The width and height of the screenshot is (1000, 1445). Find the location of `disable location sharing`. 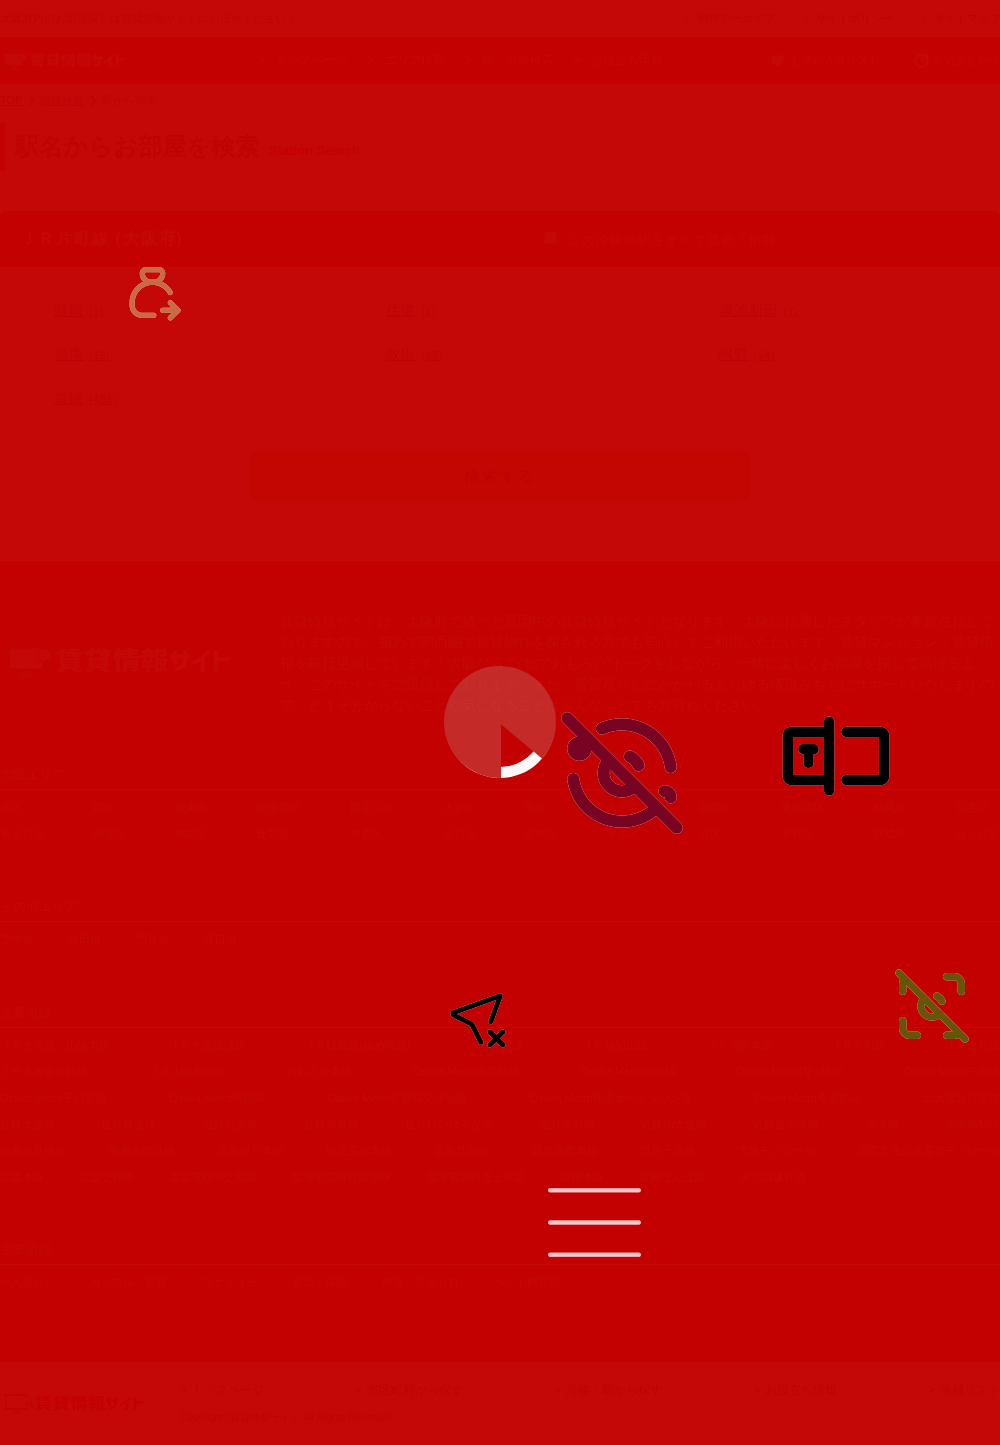

disable location sharing is located at coordinates (477, 1019).